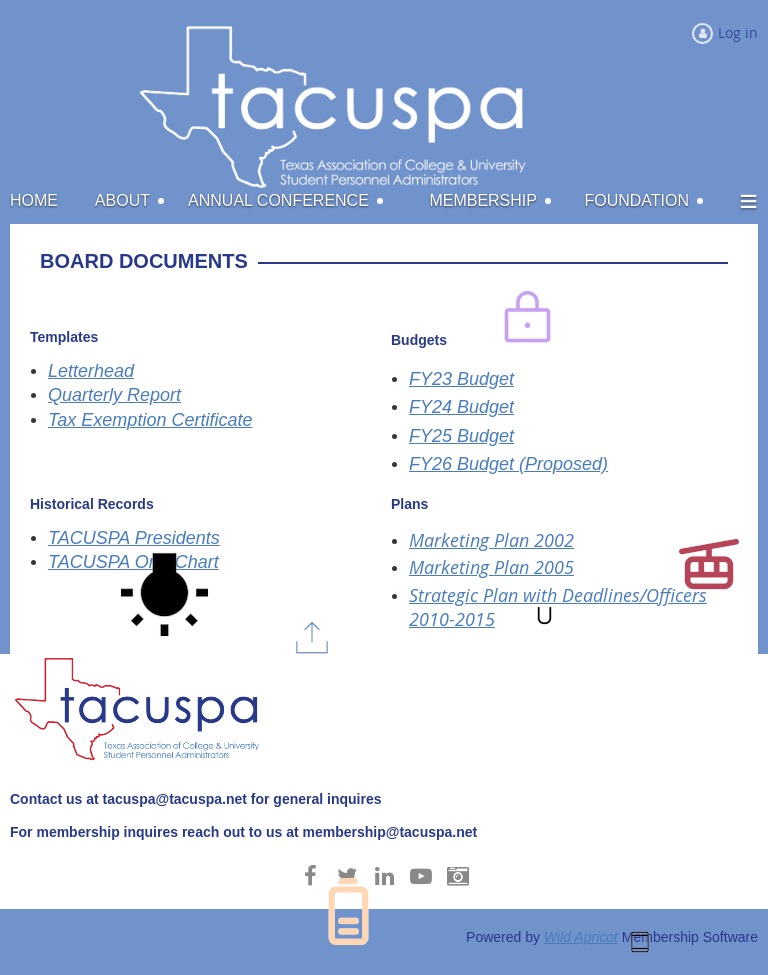  What do you see at coordinates (348, 911) in the screenshot?
I see `indicates medium battery level` at bounding box center [348, 911].